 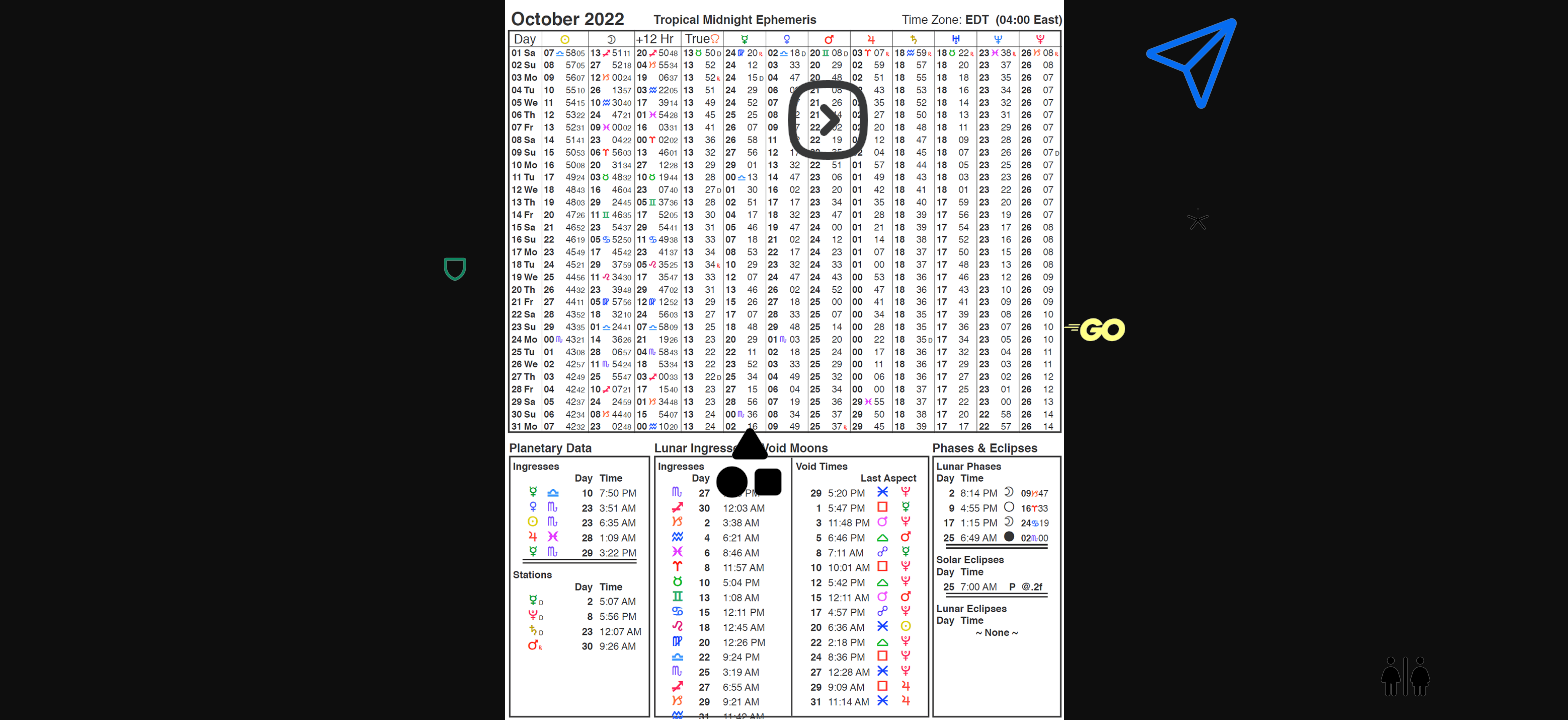 I want to click on send a message, so click(x=1191, y=63).